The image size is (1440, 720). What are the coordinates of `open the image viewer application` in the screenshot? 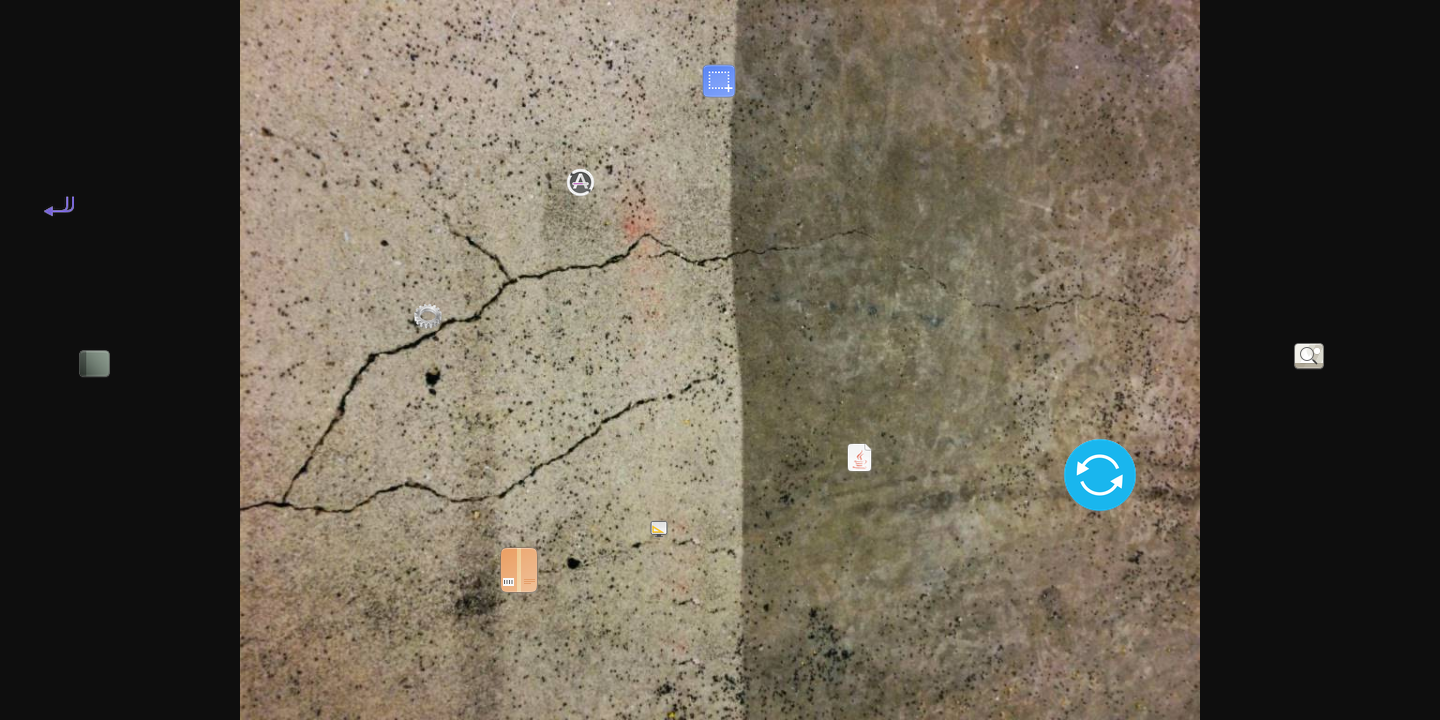 It's located at (1309, 356).